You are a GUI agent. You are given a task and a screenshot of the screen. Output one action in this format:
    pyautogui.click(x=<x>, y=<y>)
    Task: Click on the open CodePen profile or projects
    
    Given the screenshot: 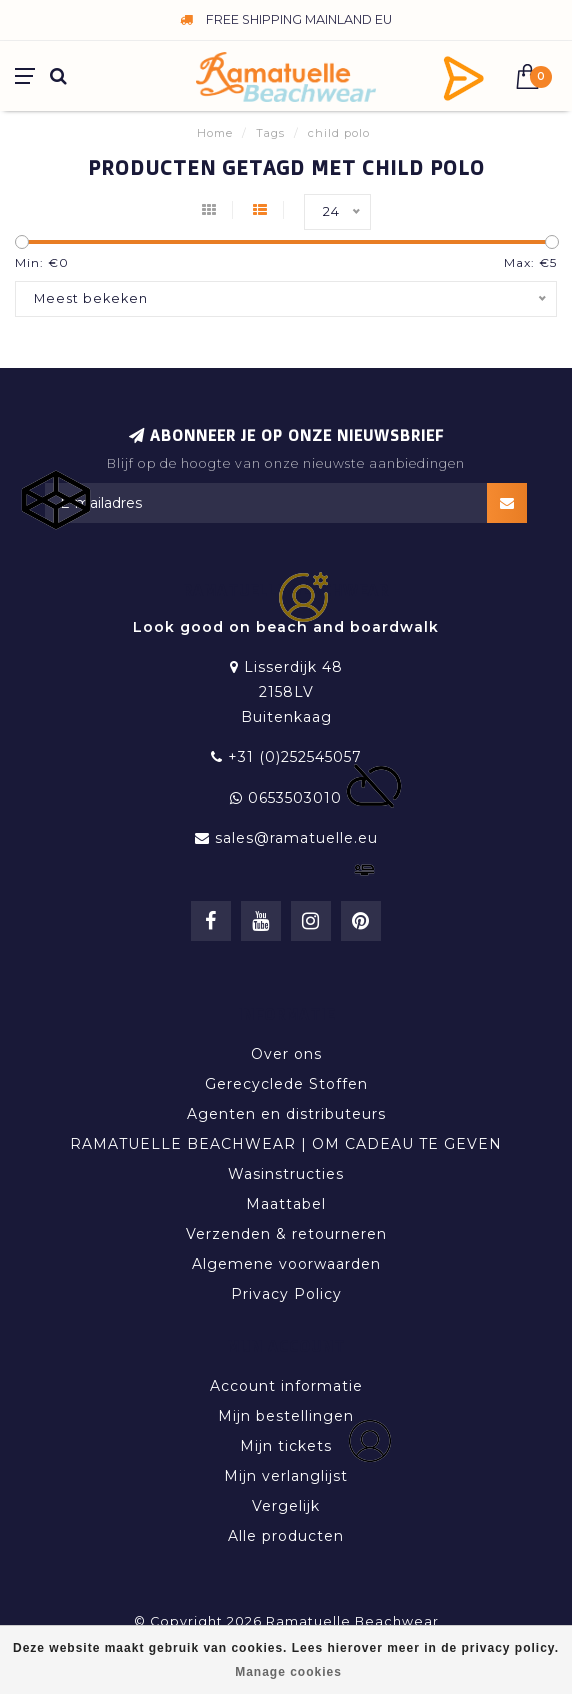 What is the action you would take?
    pyautogui.click(x=56, y=500)
    